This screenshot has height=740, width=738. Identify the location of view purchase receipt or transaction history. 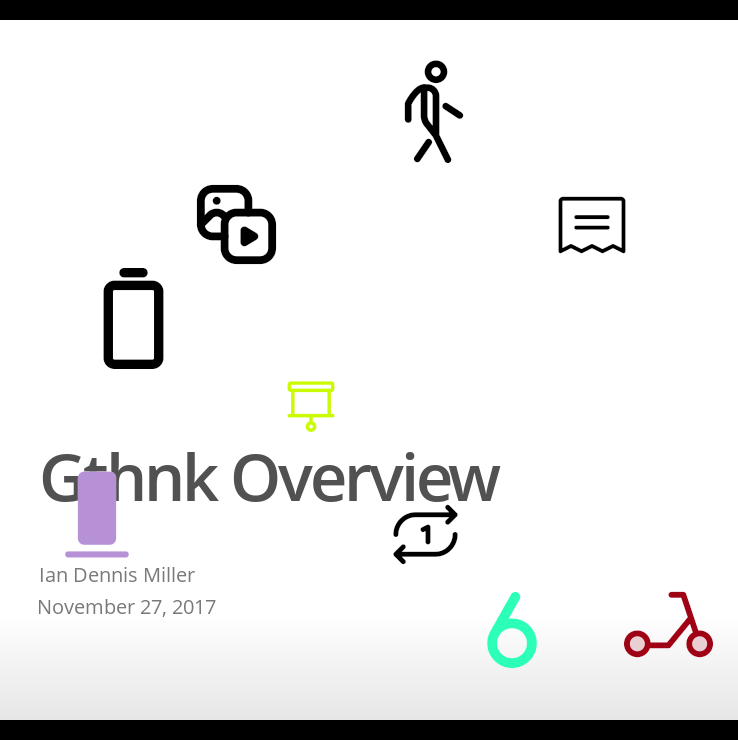
(592, 225).